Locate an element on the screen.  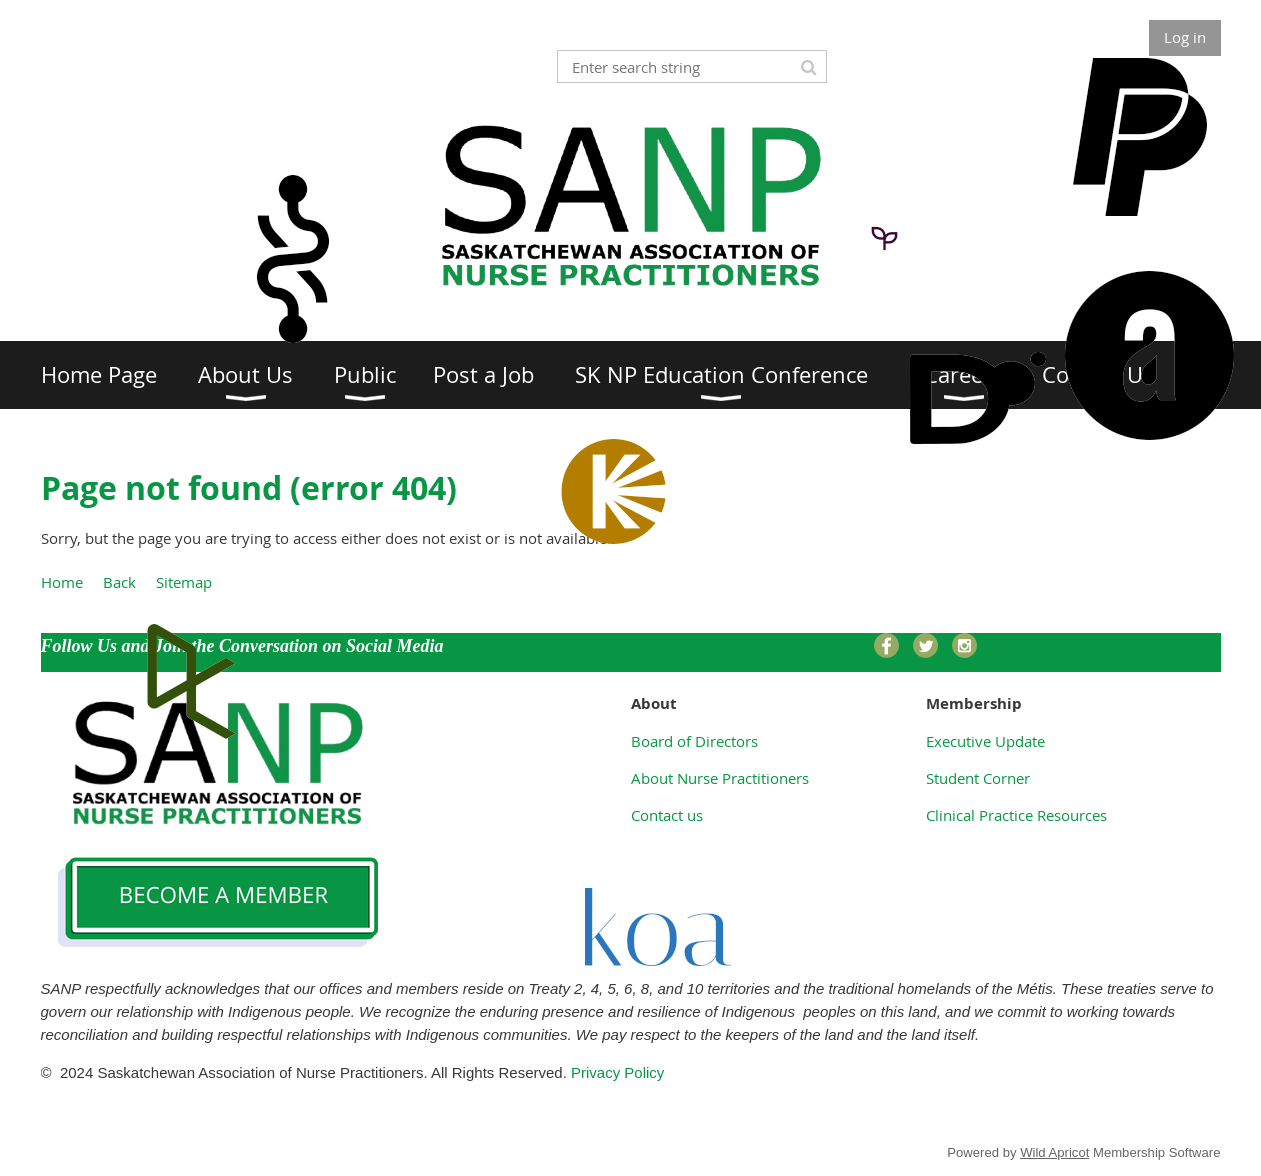
visit alamy stock photo website is located at coordinates (1149, 355).